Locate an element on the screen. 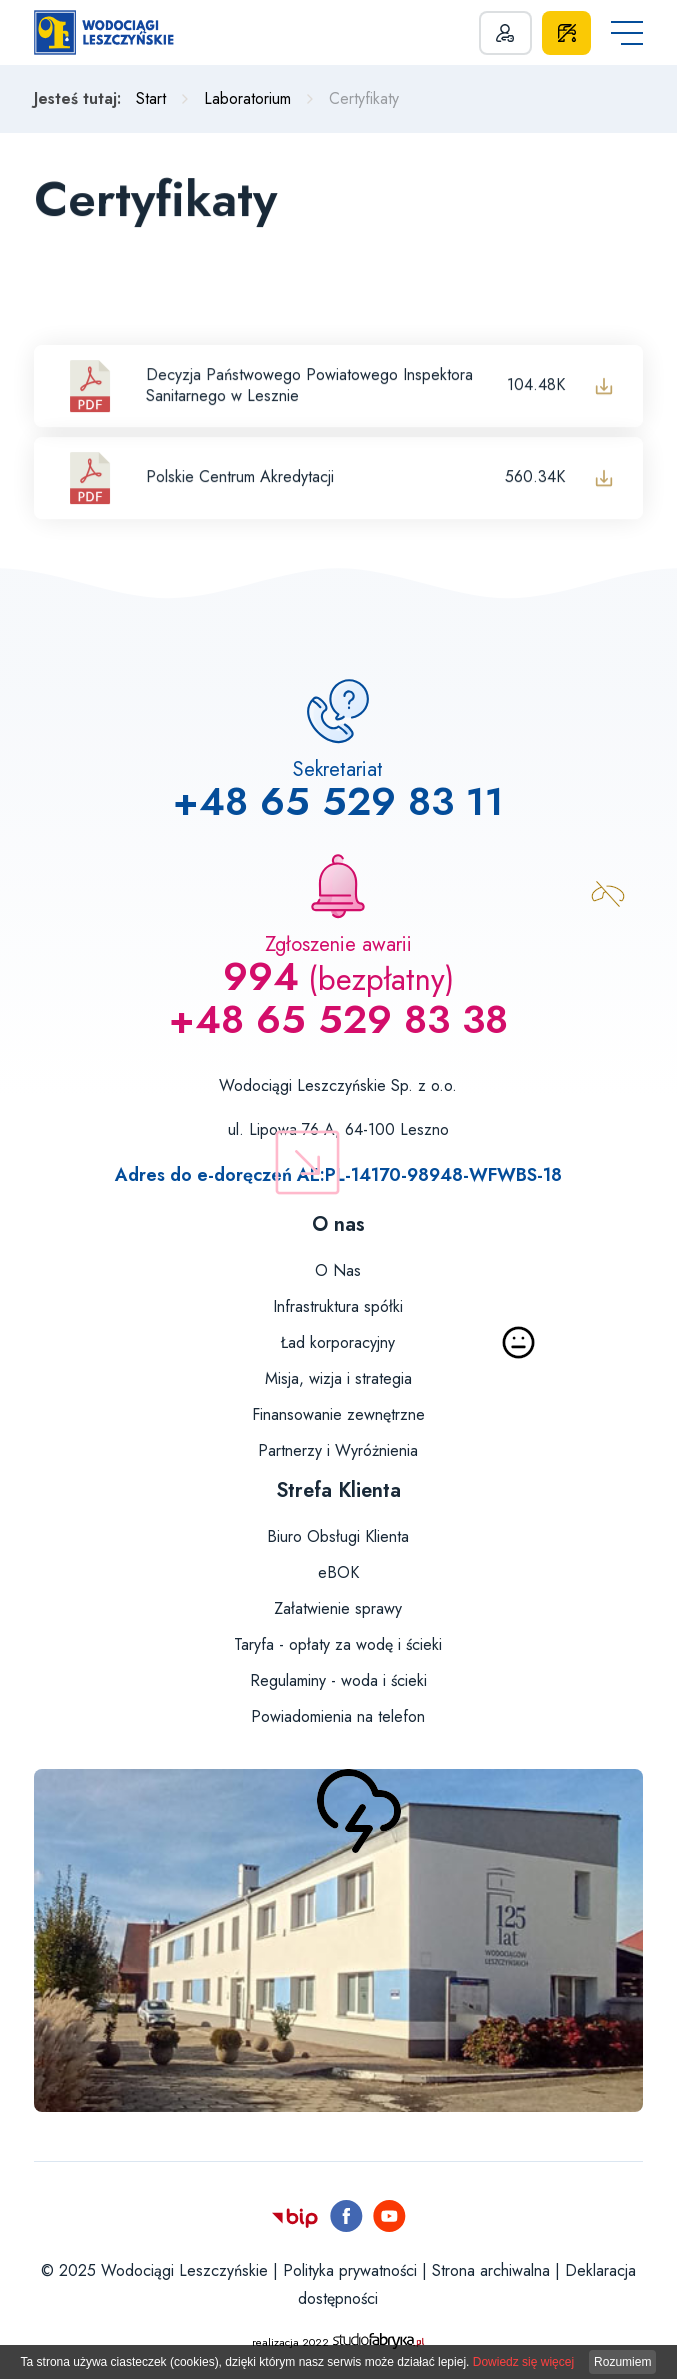  navigate to bottom-right corner is located at coordinates (307, 1162).